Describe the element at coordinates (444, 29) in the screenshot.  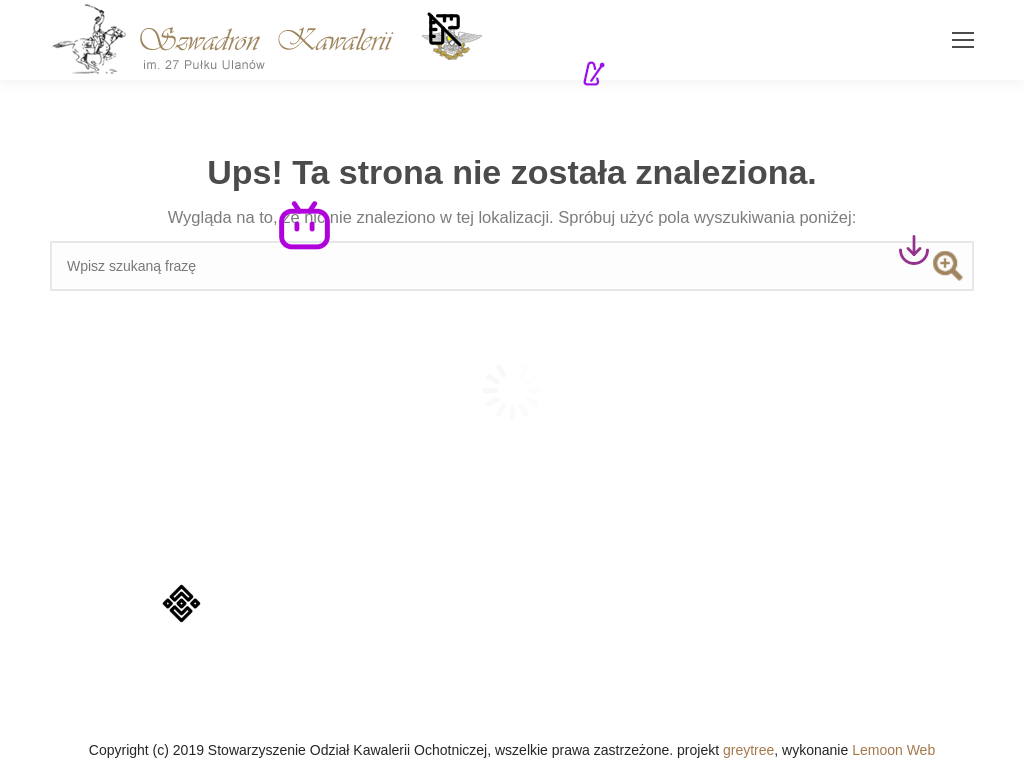
I see `disable measurement tools` at that location.